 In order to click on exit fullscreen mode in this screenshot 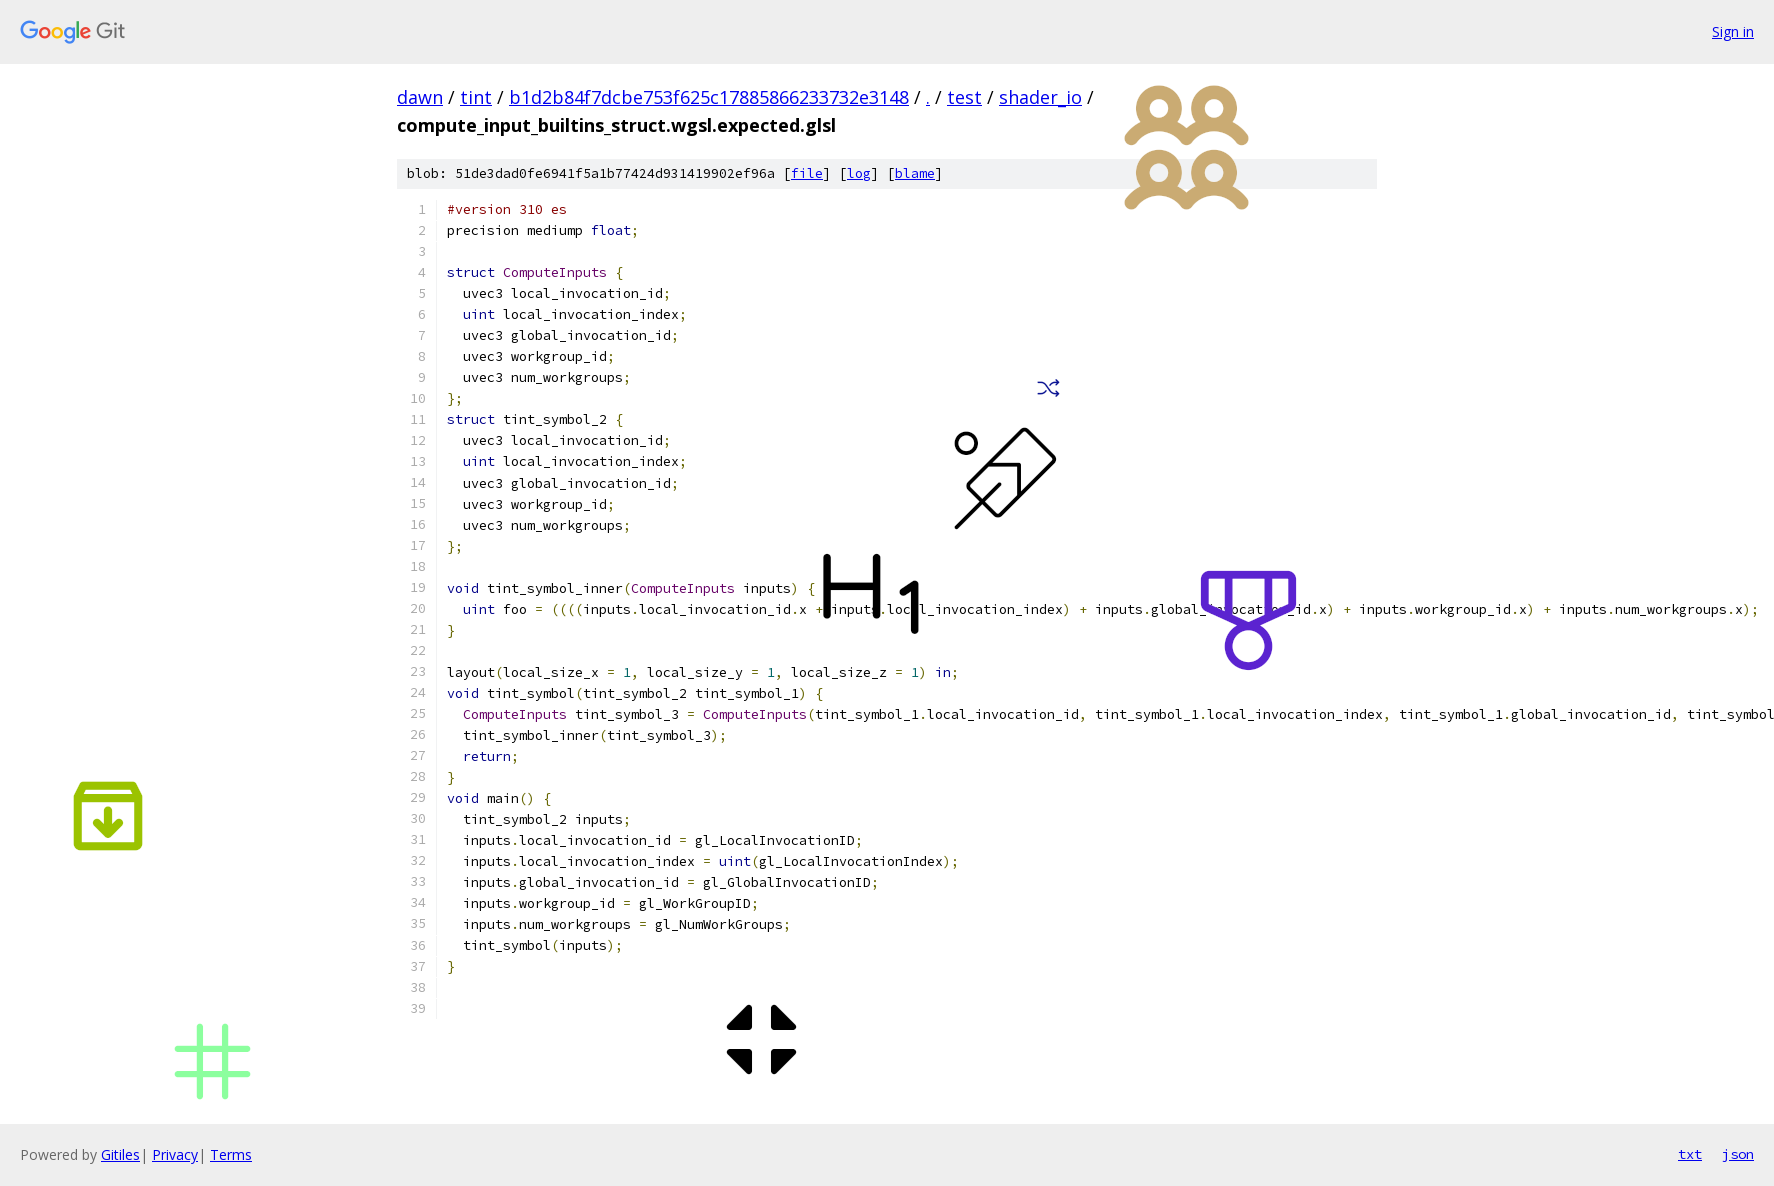, I will do `click(761, 1039)`.